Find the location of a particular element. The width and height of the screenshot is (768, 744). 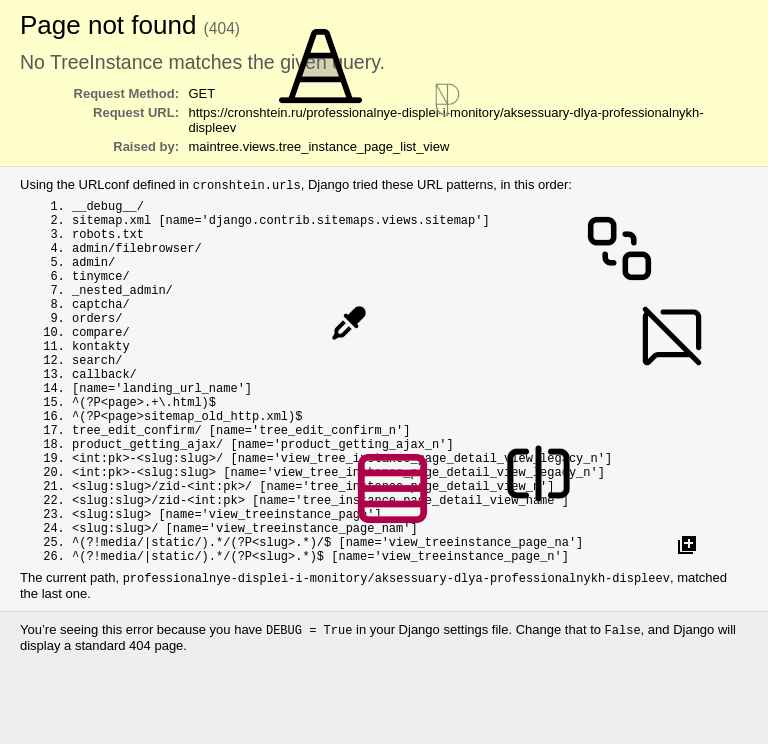

mute or disable chat notifications is located at coordinates (672, 336).